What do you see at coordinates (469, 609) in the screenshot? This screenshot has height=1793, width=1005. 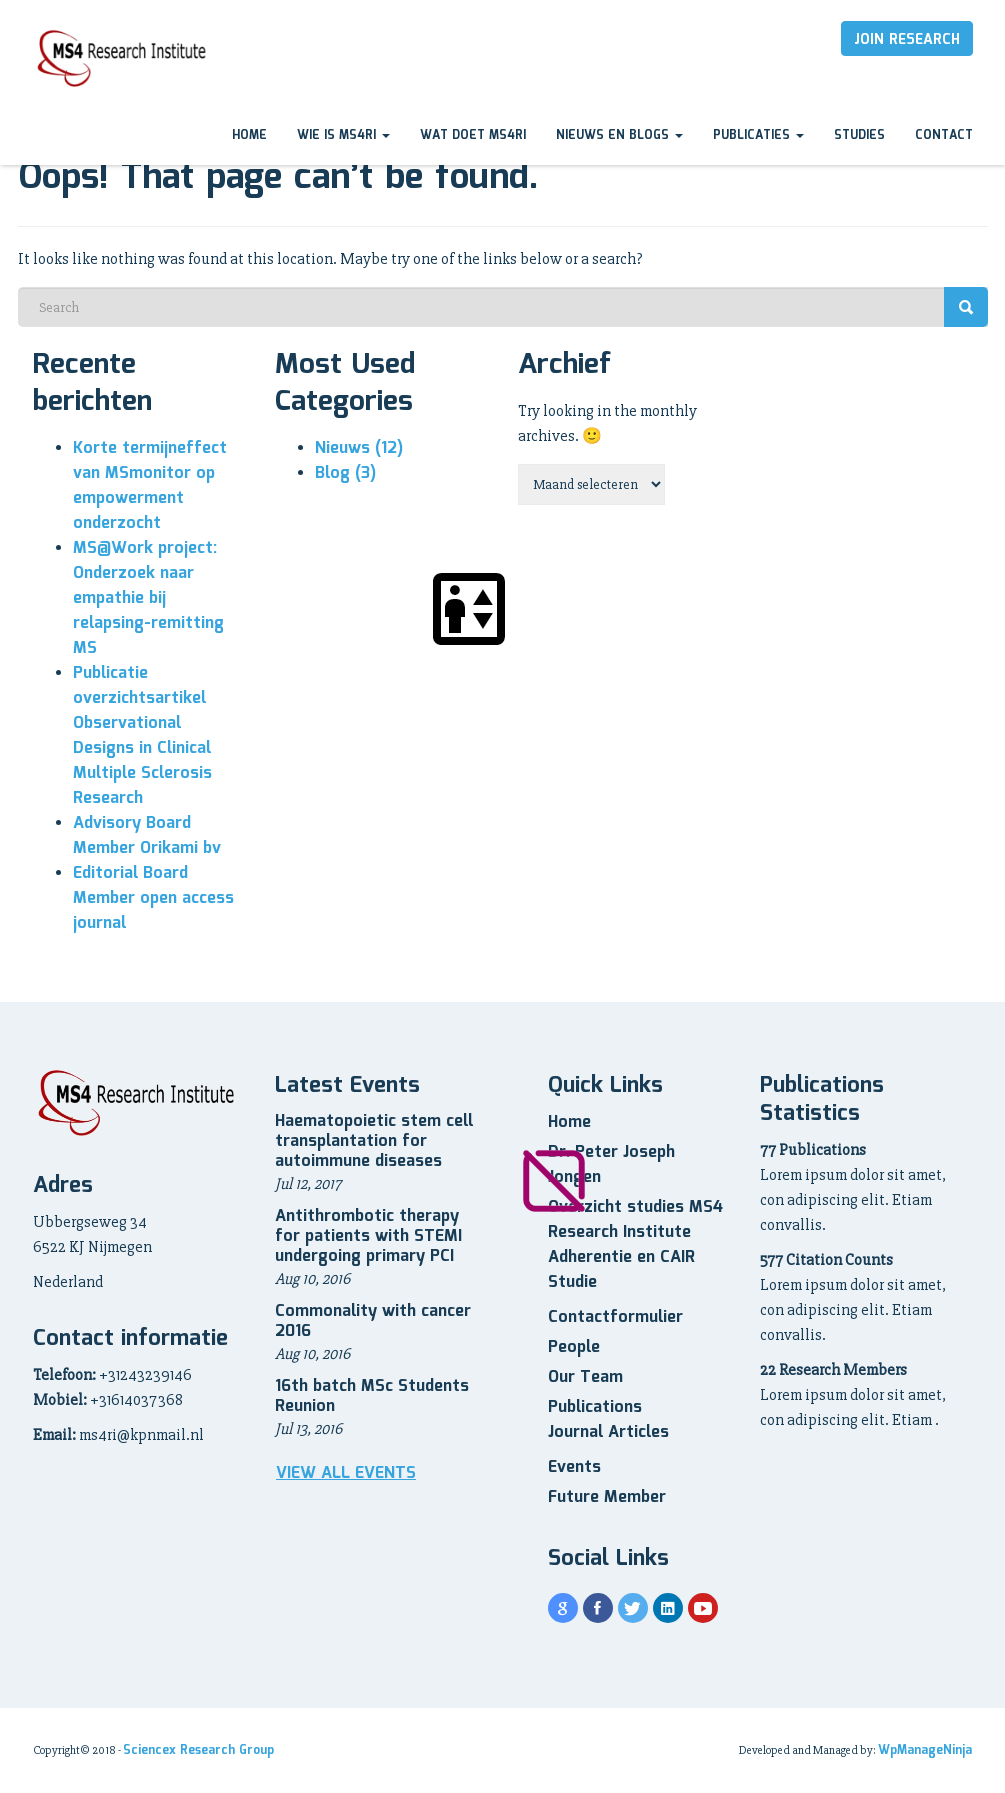 I see `indicates elevator access or location` at bounding box center [469, 609].